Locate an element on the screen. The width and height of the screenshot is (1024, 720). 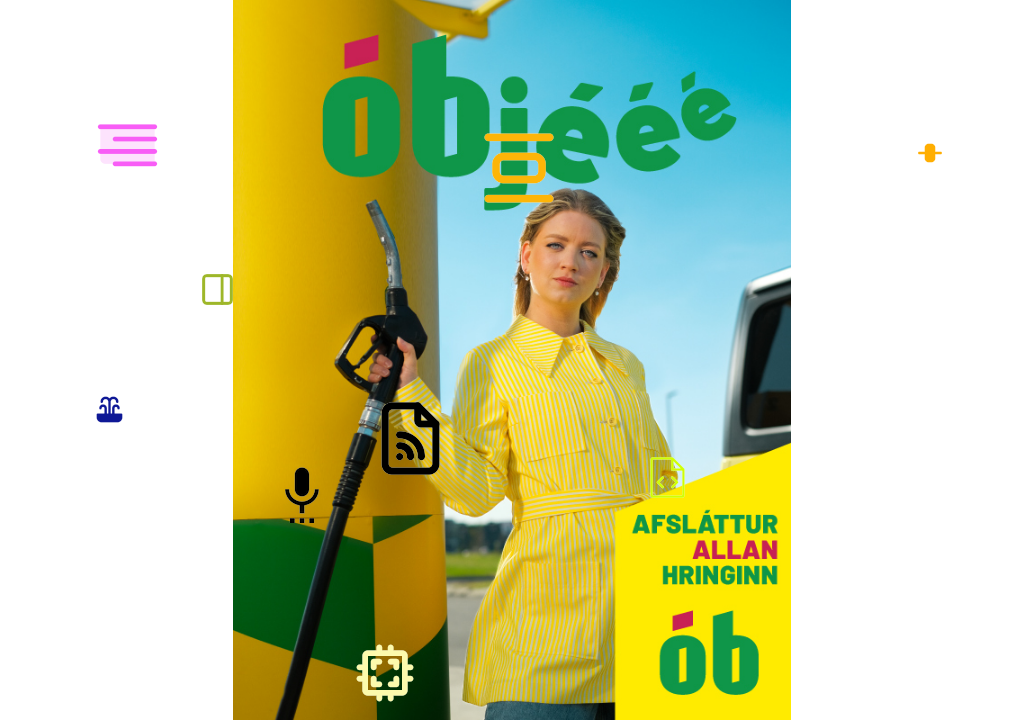
align selected element to vertical center is located at coordinates (930, 153).